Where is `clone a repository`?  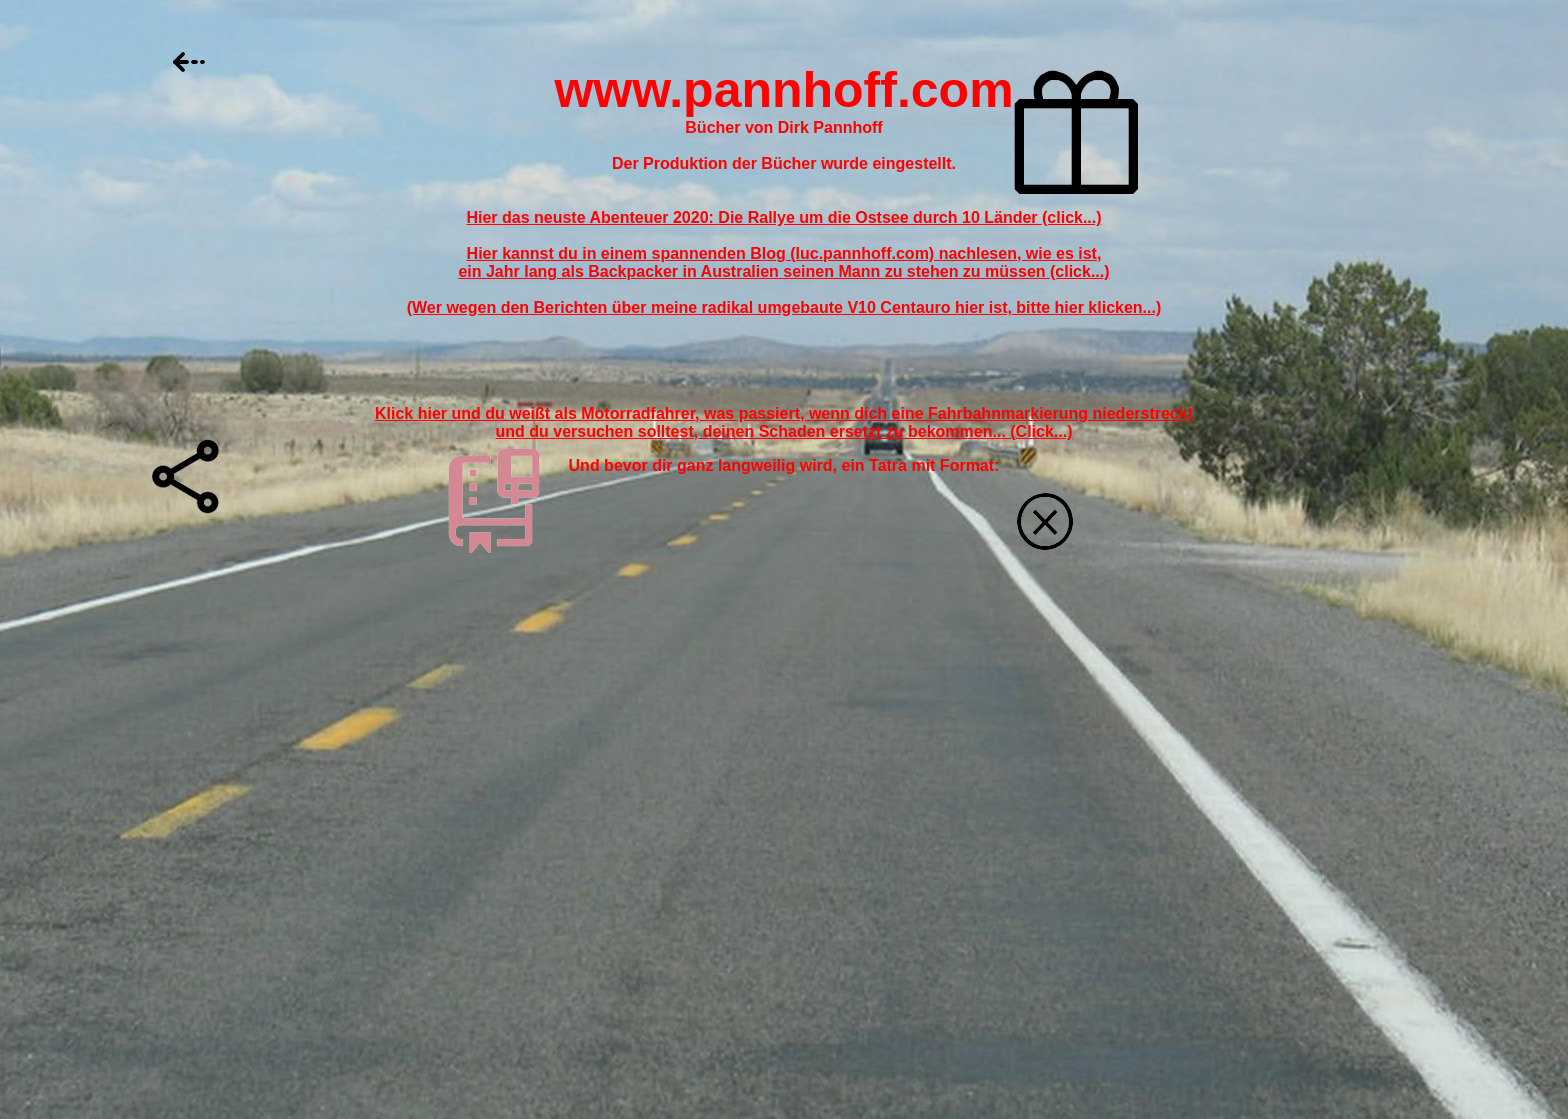
clone a repository is located at coordinates (490, 497).